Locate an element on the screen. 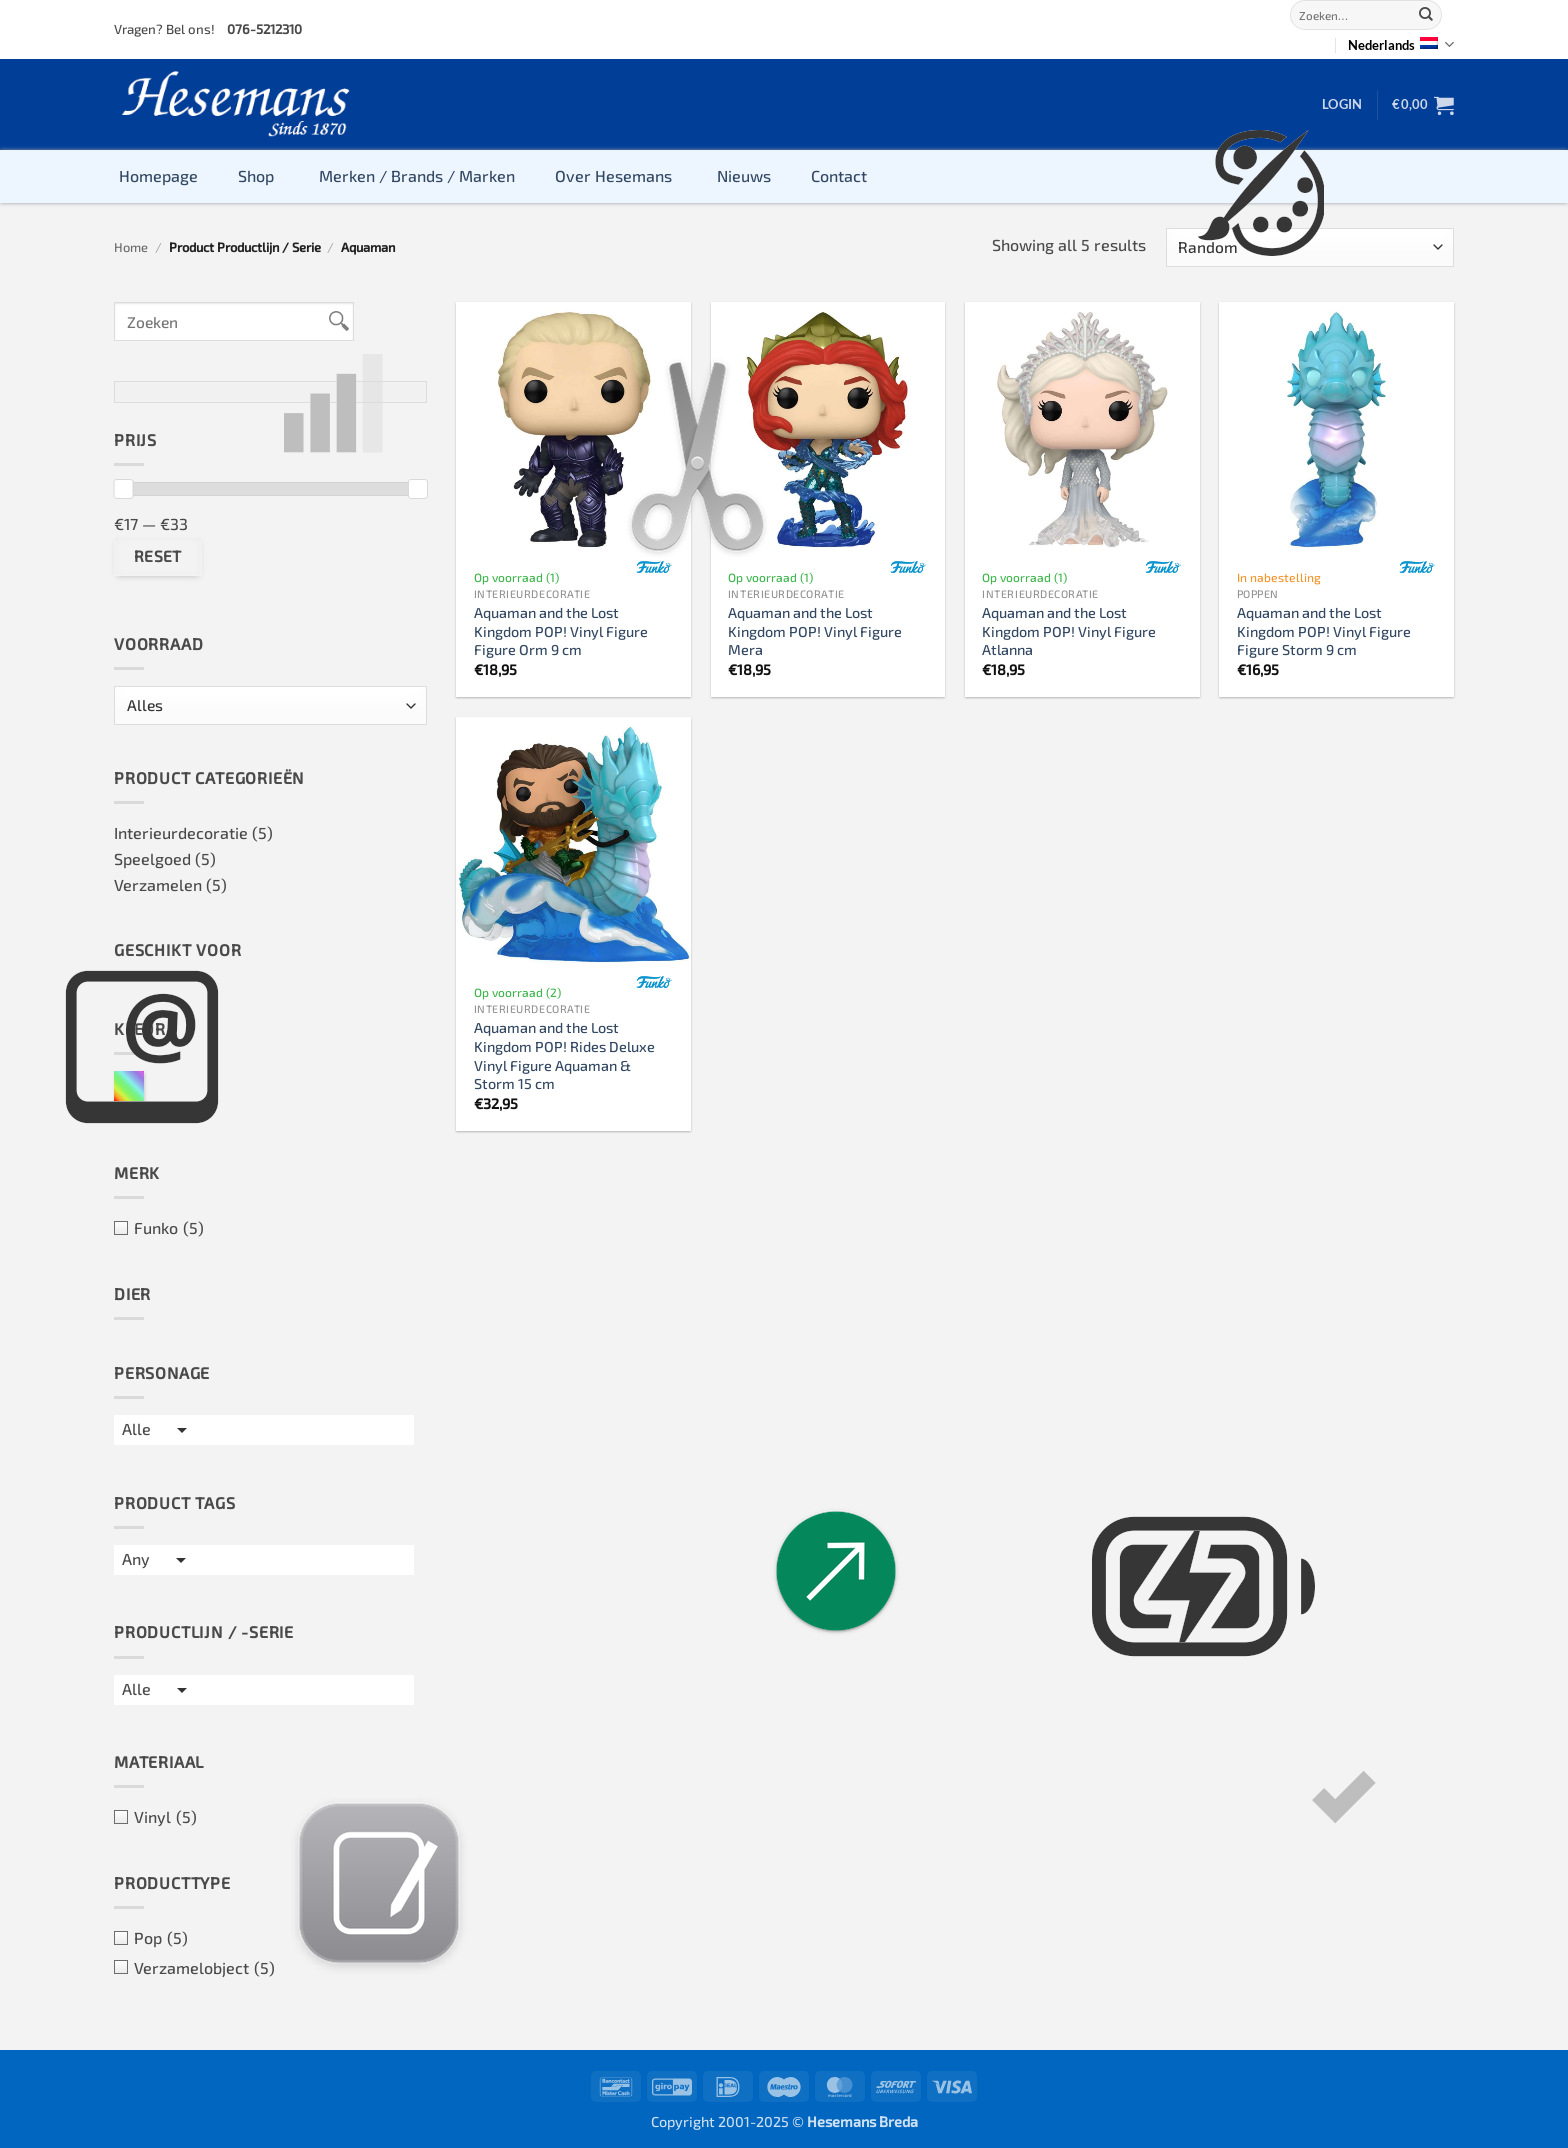 The height and width of the screenshot is (2148, 1568). indicates a completed or successful action is located at coordinates (1341, 1794).